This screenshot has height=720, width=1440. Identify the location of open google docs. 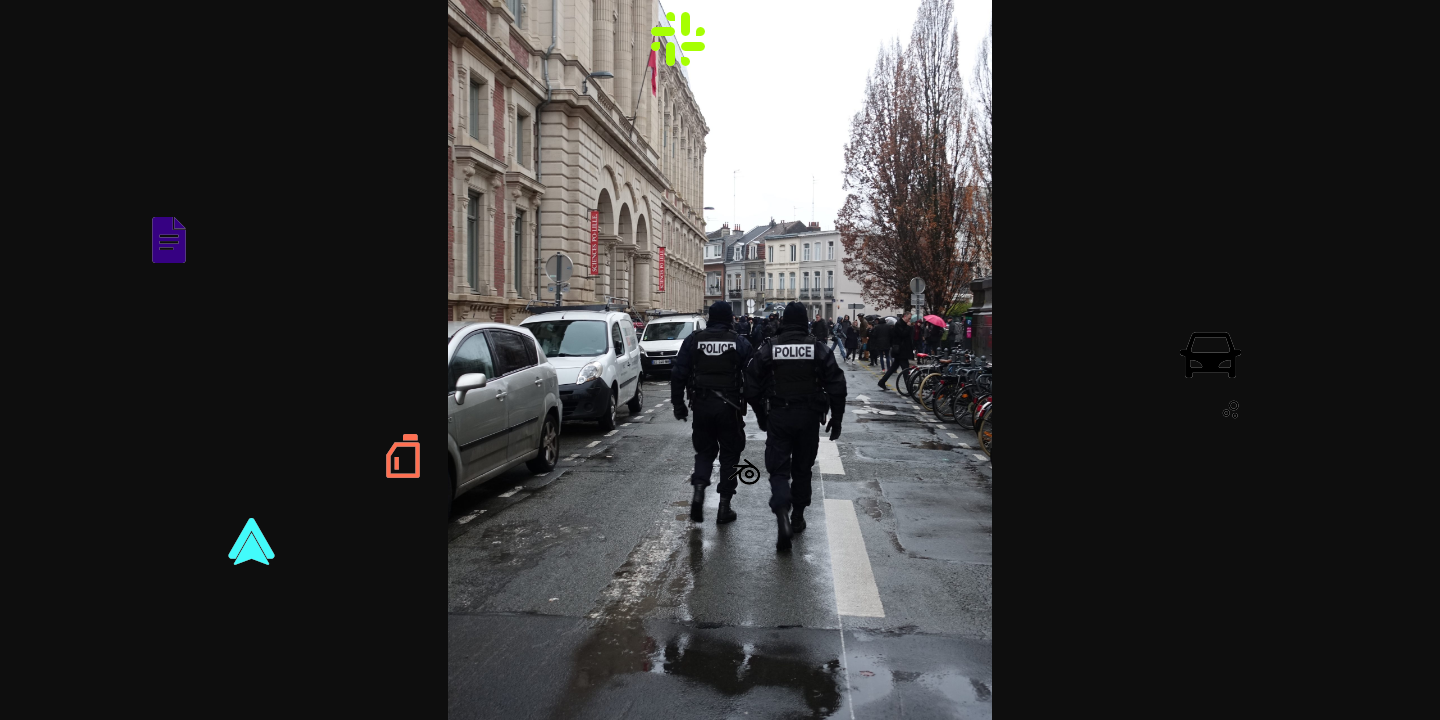
(169, 240).